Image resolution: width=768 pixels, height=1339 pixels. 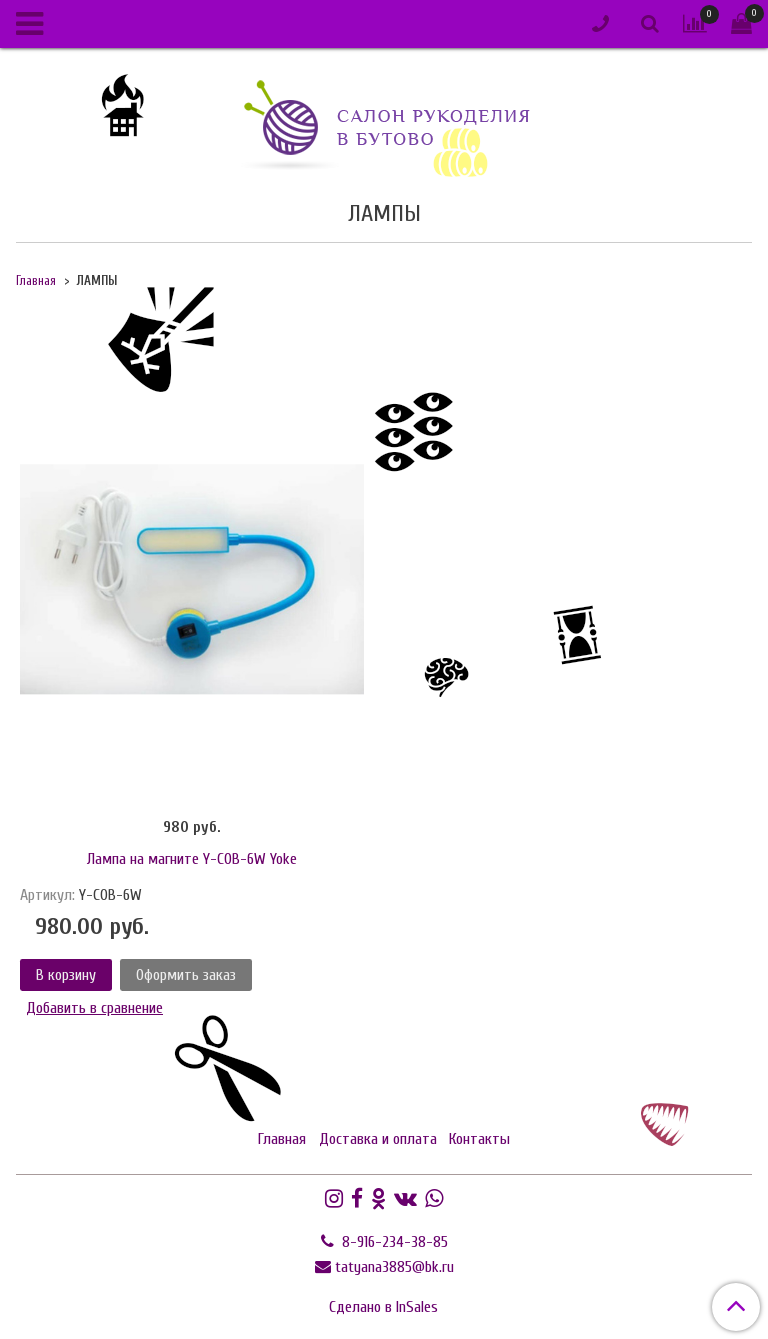 What do you see at coordinates (123, 105) in the screenshot?
I see `indicates a fire hazard or emergency alert` at bounding box center [123, 105].